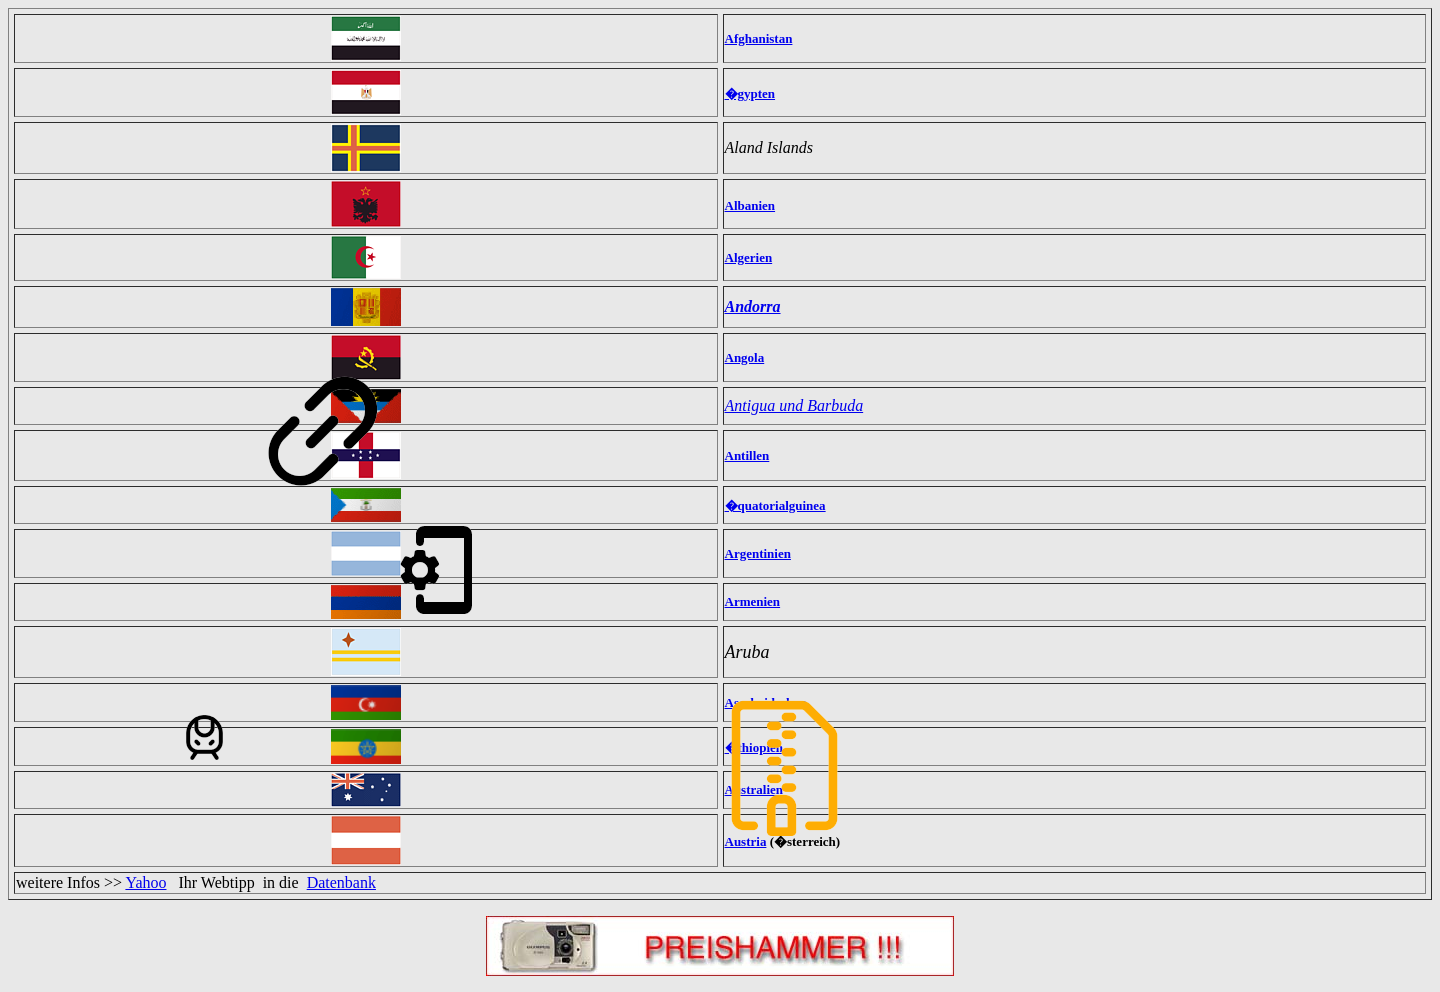 The height and width of the screenshot is (992, 1440). What do you see at coordinates (321, 432) in the screenshot?
I see `copy or share a link` at bounding box center [321, 432].